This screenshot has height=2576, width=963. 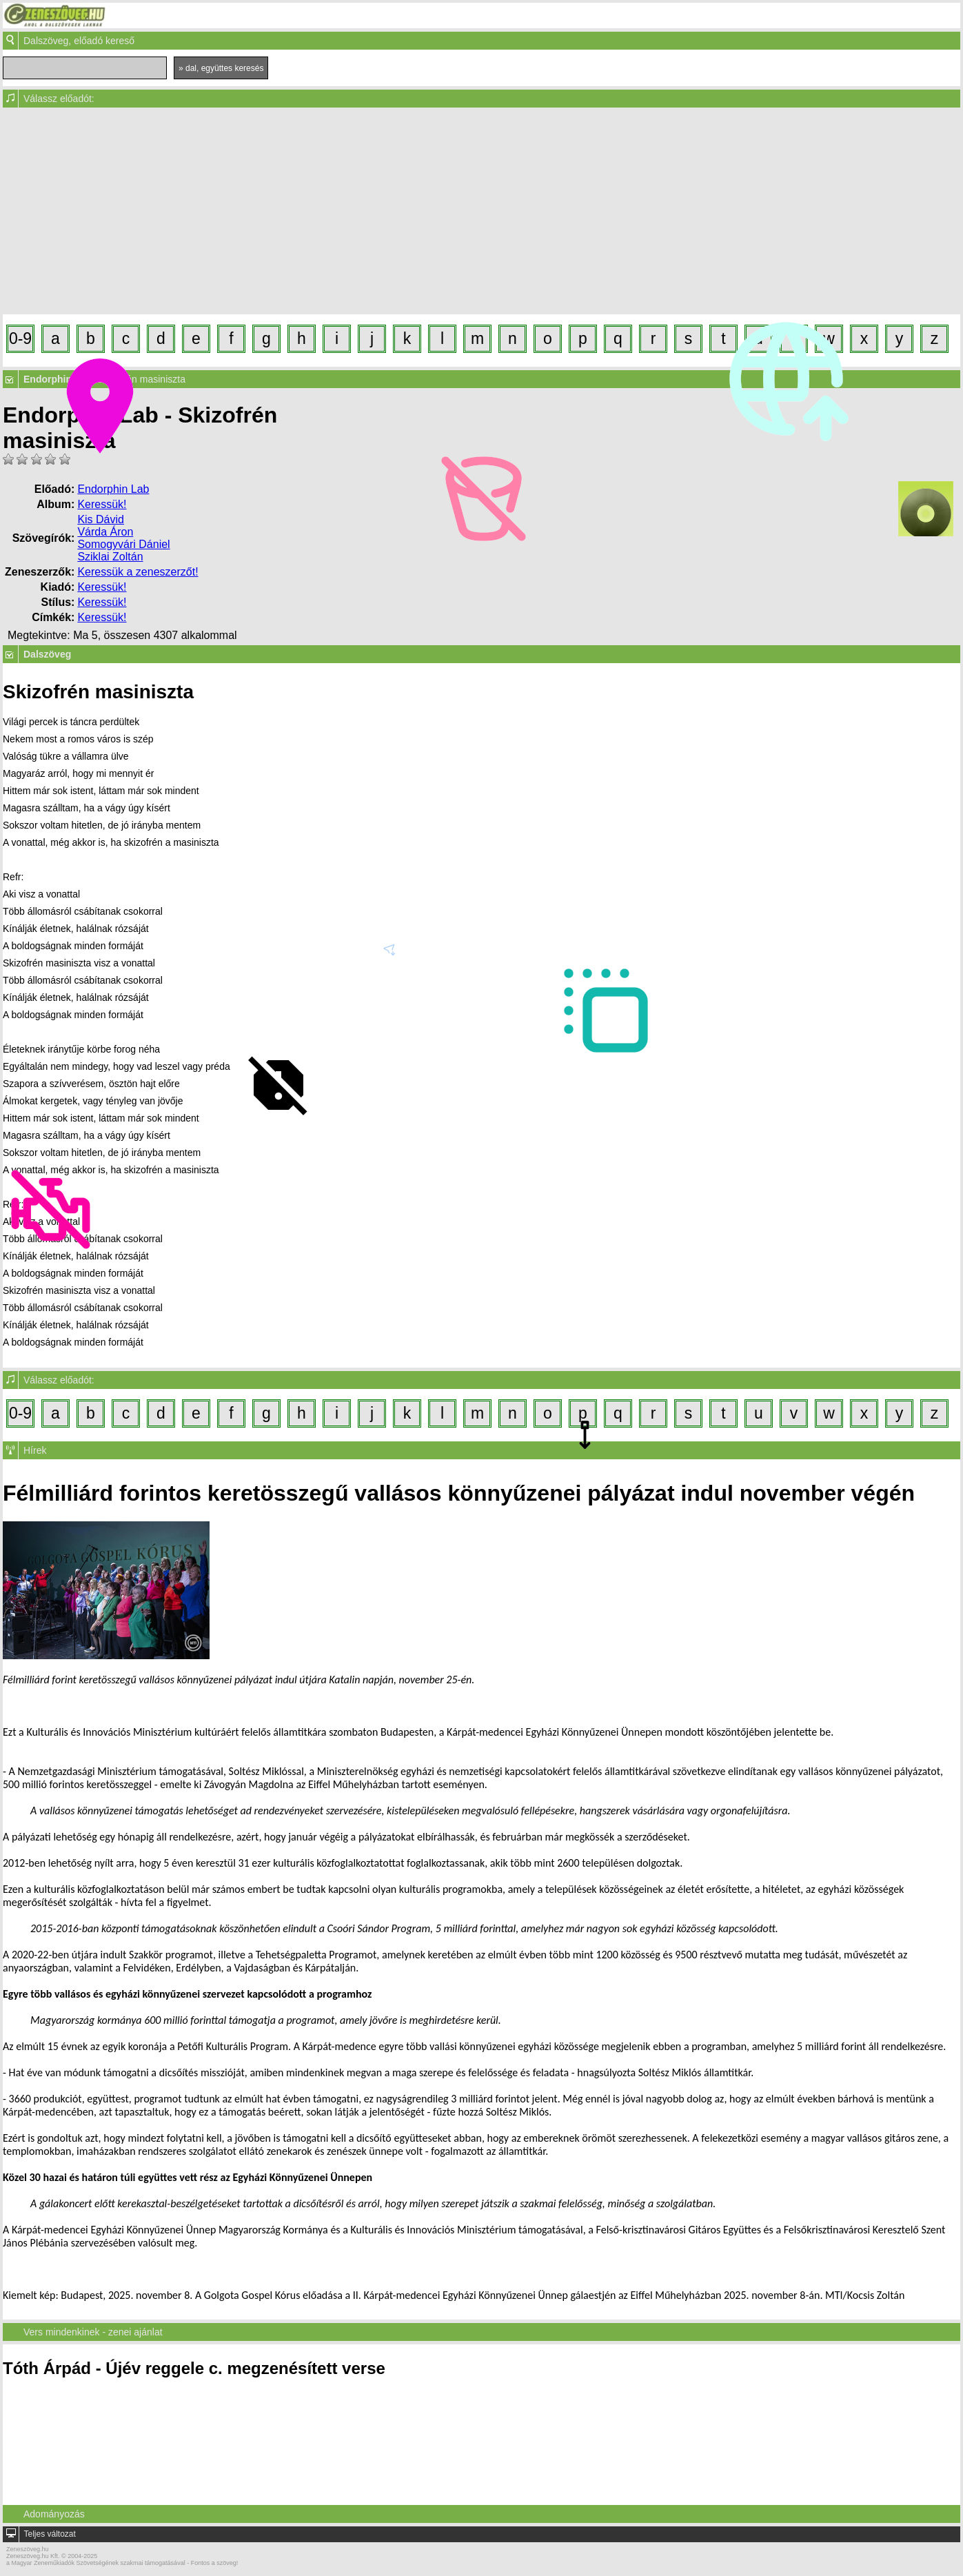 What do you see at coordinates (50, 1209) in the screenshot?
I see `engine disabled or turned off` at bounding box center [50, 1209].